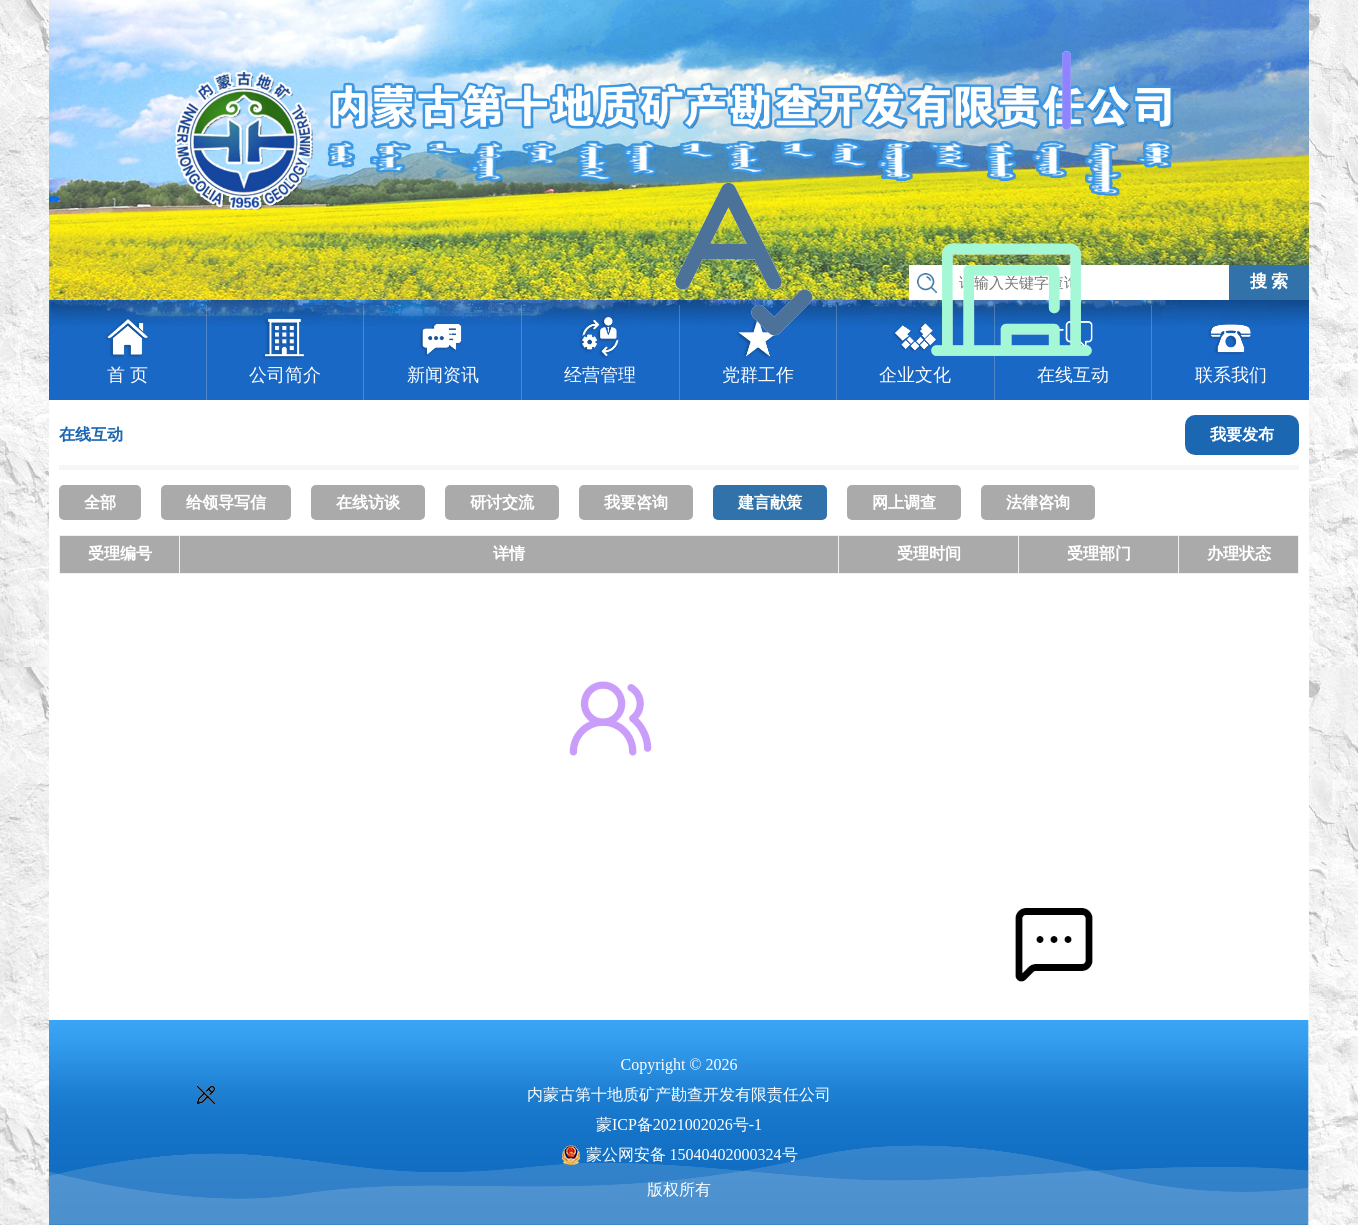 The width and height of the screenshot is (1358, 1225). Describe the element at coordinates (206, 1095) in the screenshot. I see `editing is disabled` at that location.